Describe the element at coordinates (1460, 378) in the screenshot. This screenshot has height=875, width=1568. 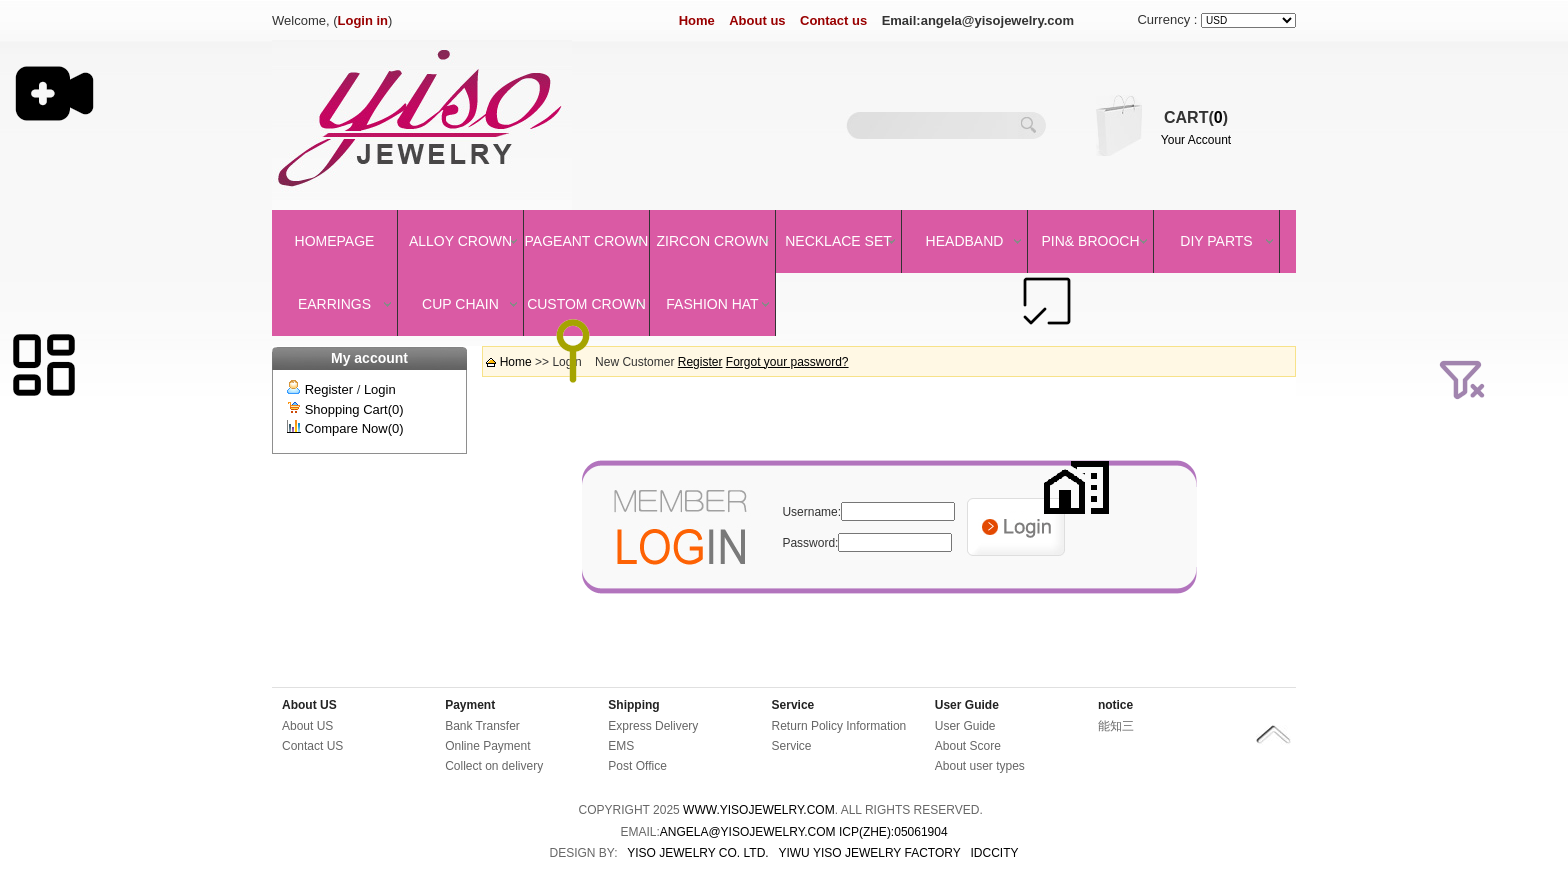
I see `clear all filters` at that location.